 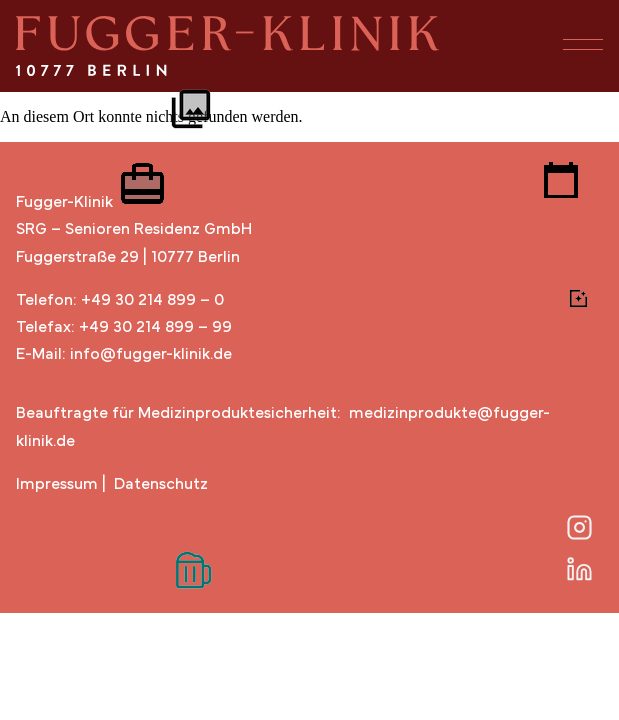 What do you see at coordinates (561, 180) in the screenshot?
I see `view today's date` at bounding box center [561, 180].